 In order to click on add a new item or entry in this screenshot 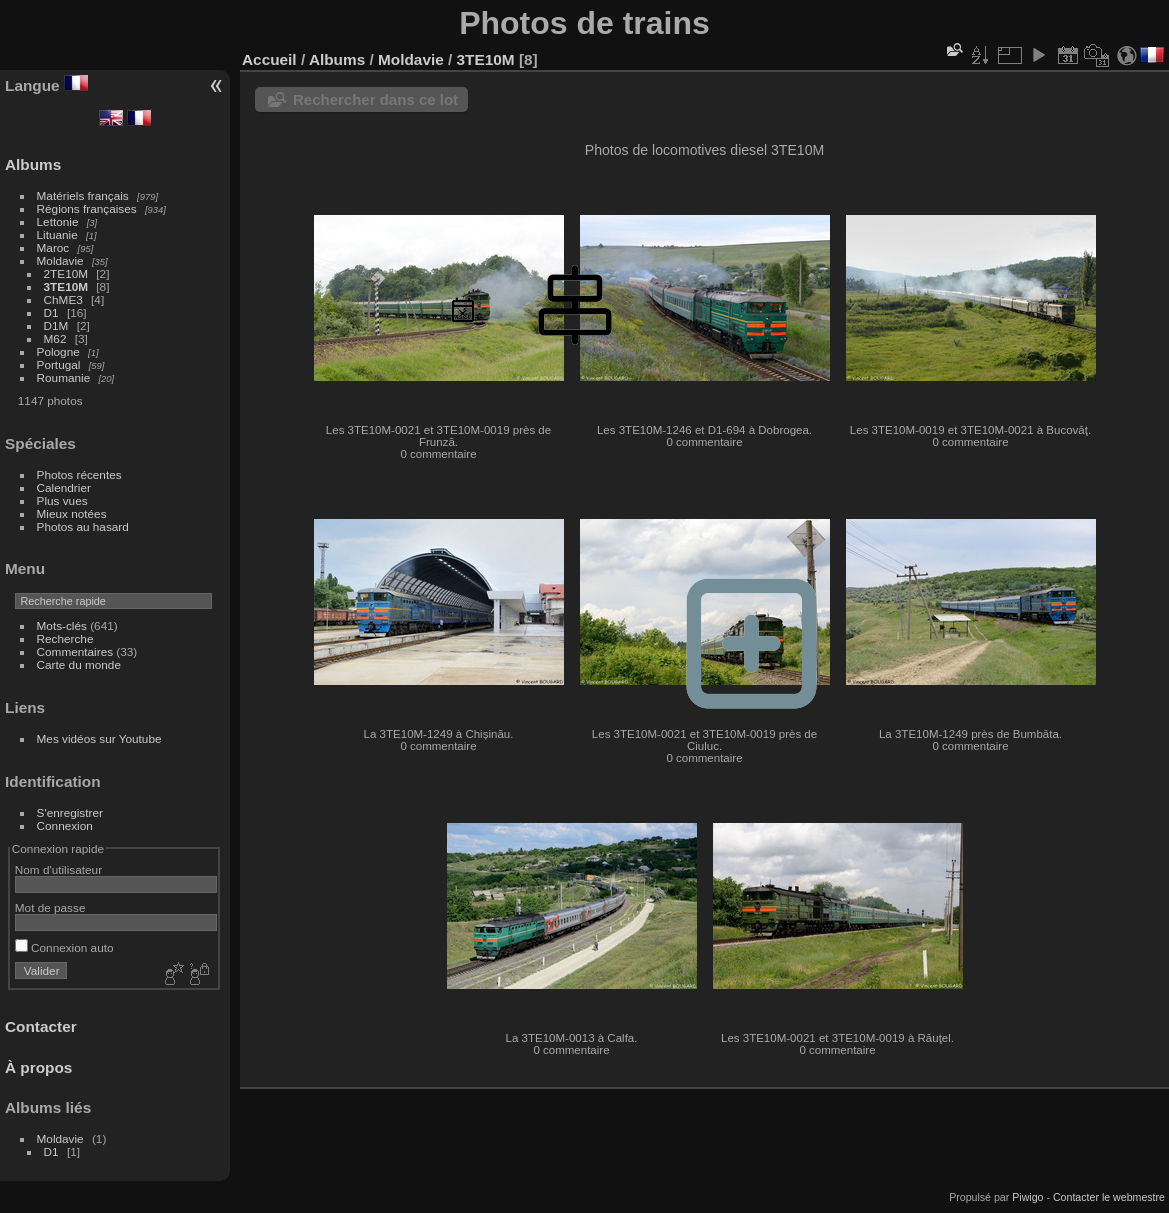, I will do `click(751, 643)`.